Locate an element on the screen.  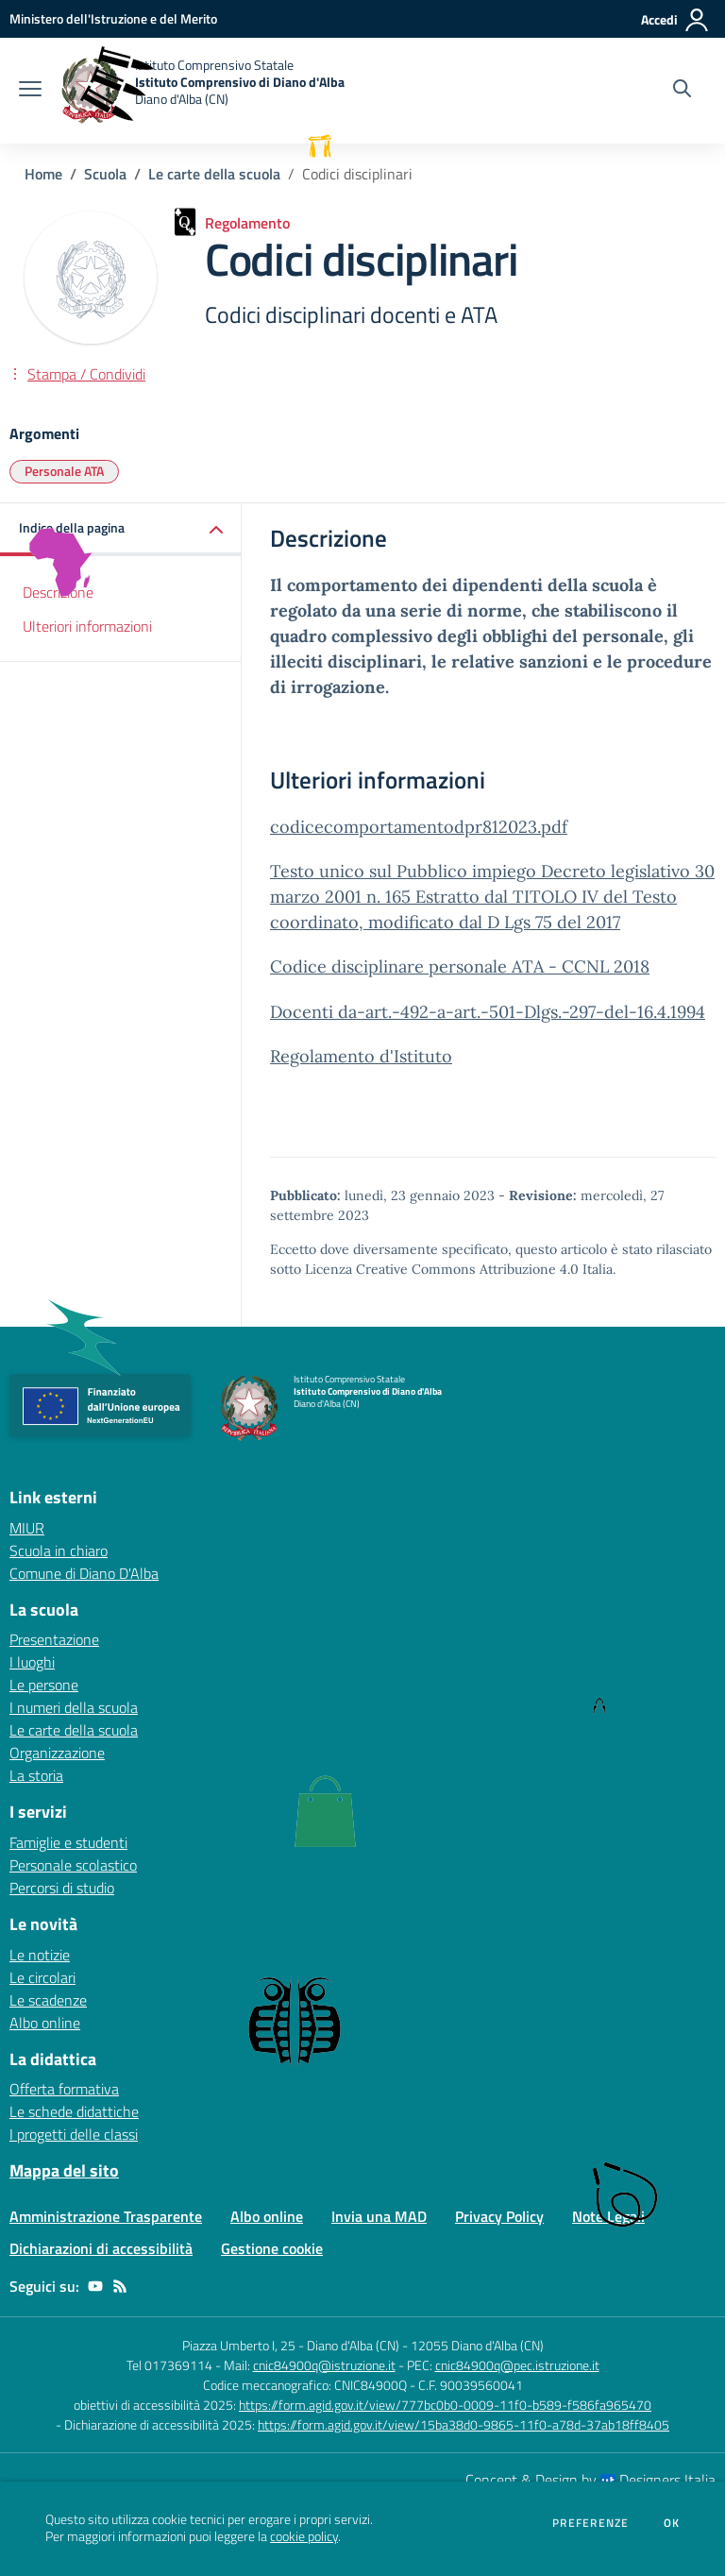
ammunition or bullet inventory indicator is located at coordinates (116, 83).